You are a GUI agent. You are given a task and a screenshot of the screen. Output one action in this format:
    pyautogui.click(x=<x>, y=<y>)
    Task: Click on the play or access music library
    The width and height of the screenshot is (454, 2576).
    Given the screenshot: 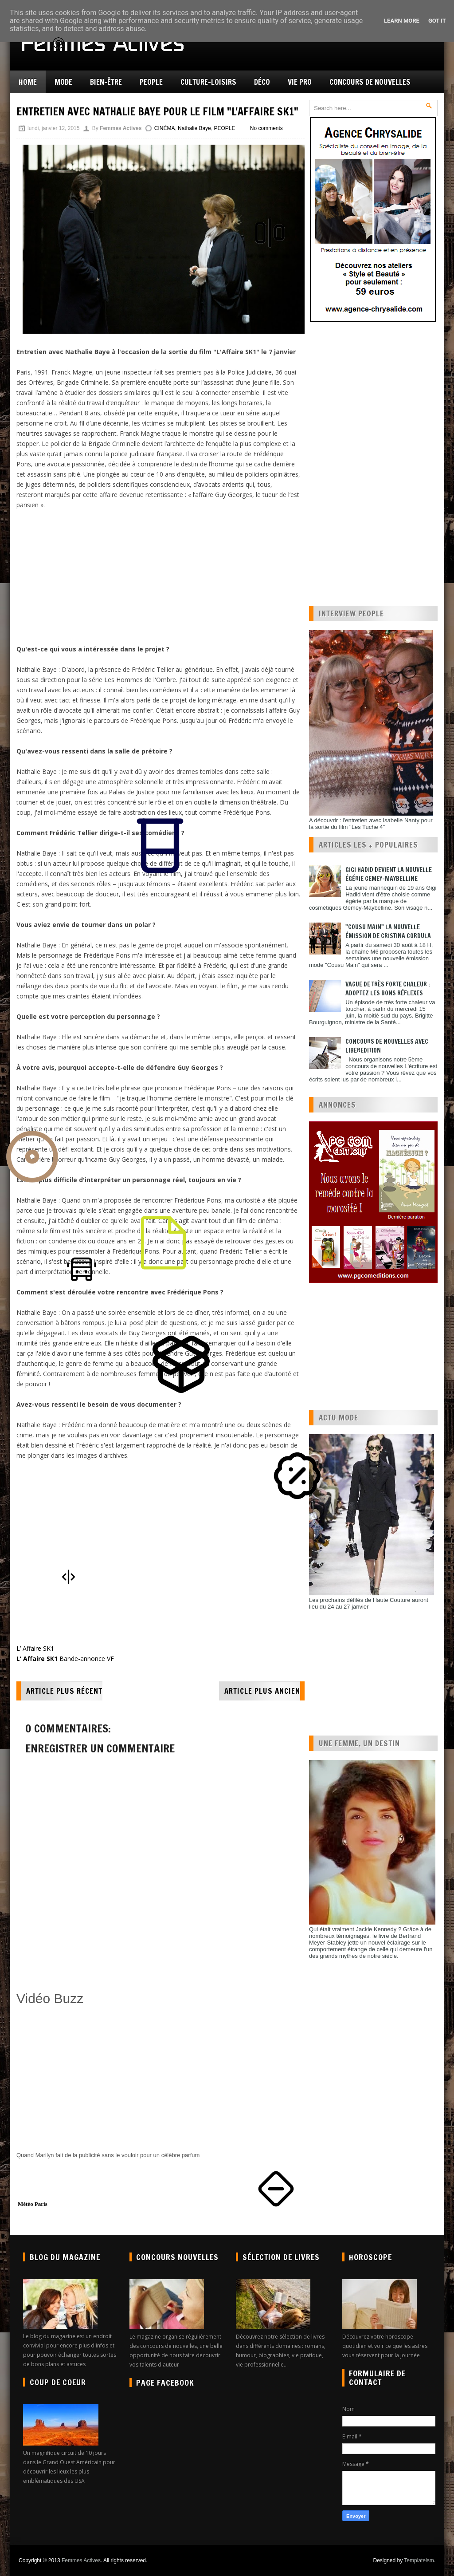 What is the action you would take?
    pyautogui.click(x=32, y=1156)
    